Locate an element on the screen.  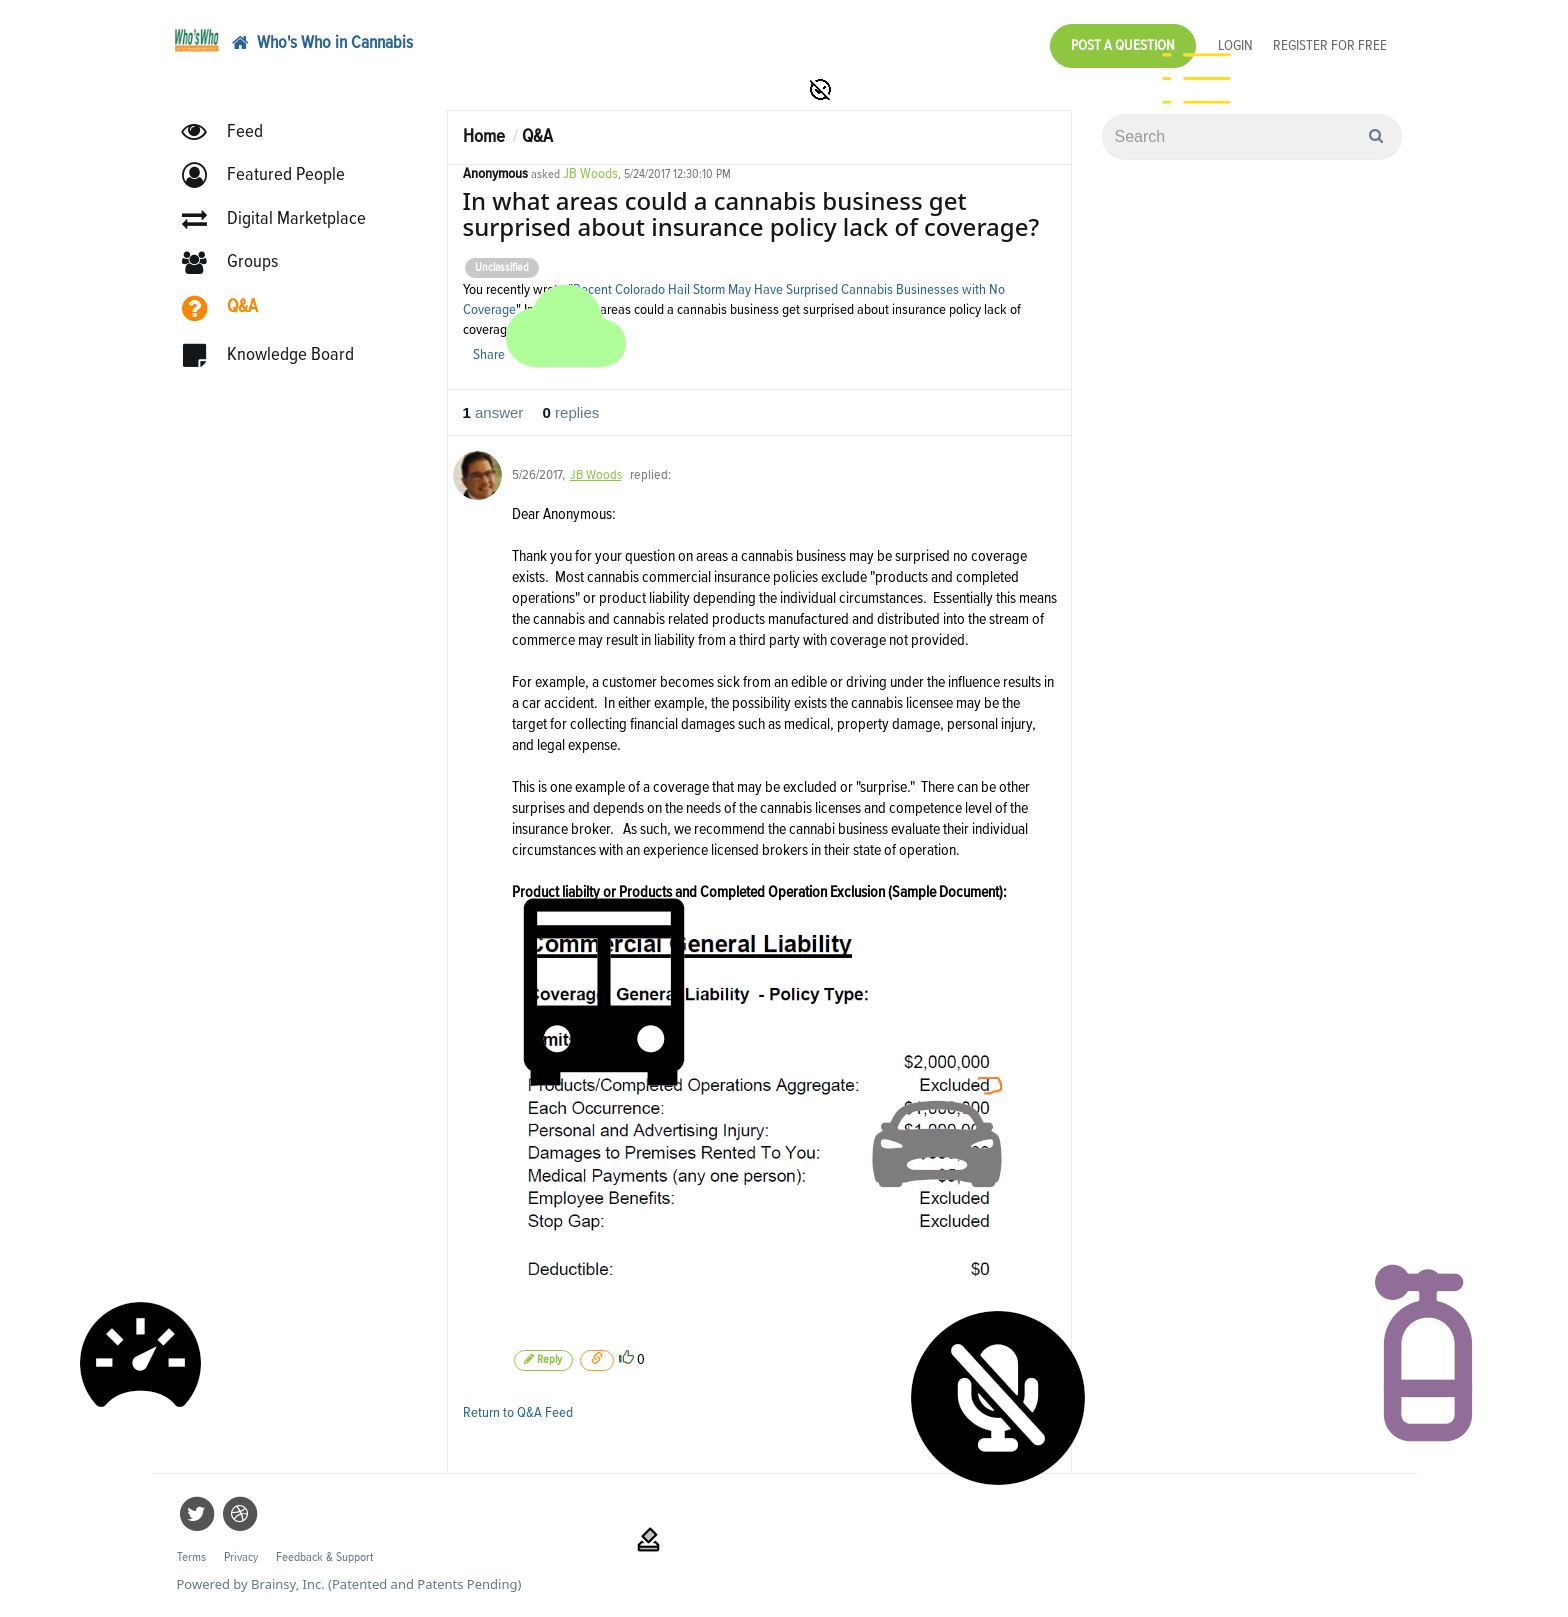
mute your microphone is located at coordinates (998, 1398).